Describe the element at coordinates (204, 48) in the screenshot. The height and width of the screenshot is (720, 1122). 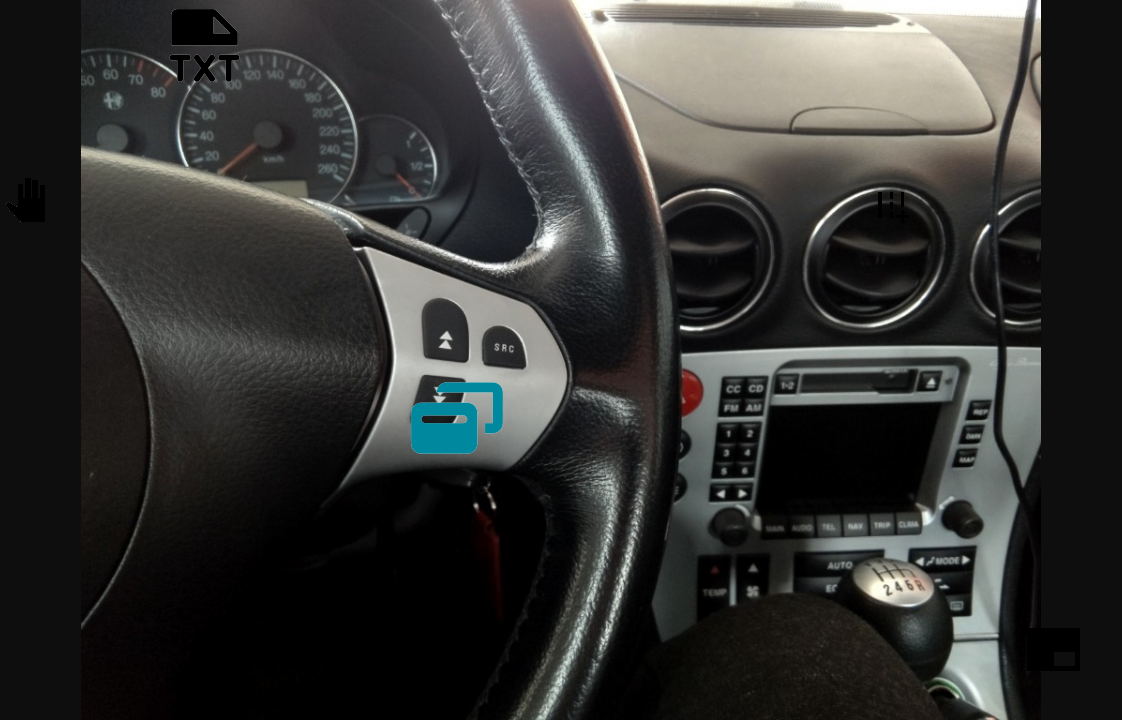
I see `open a plain text file` at that location.